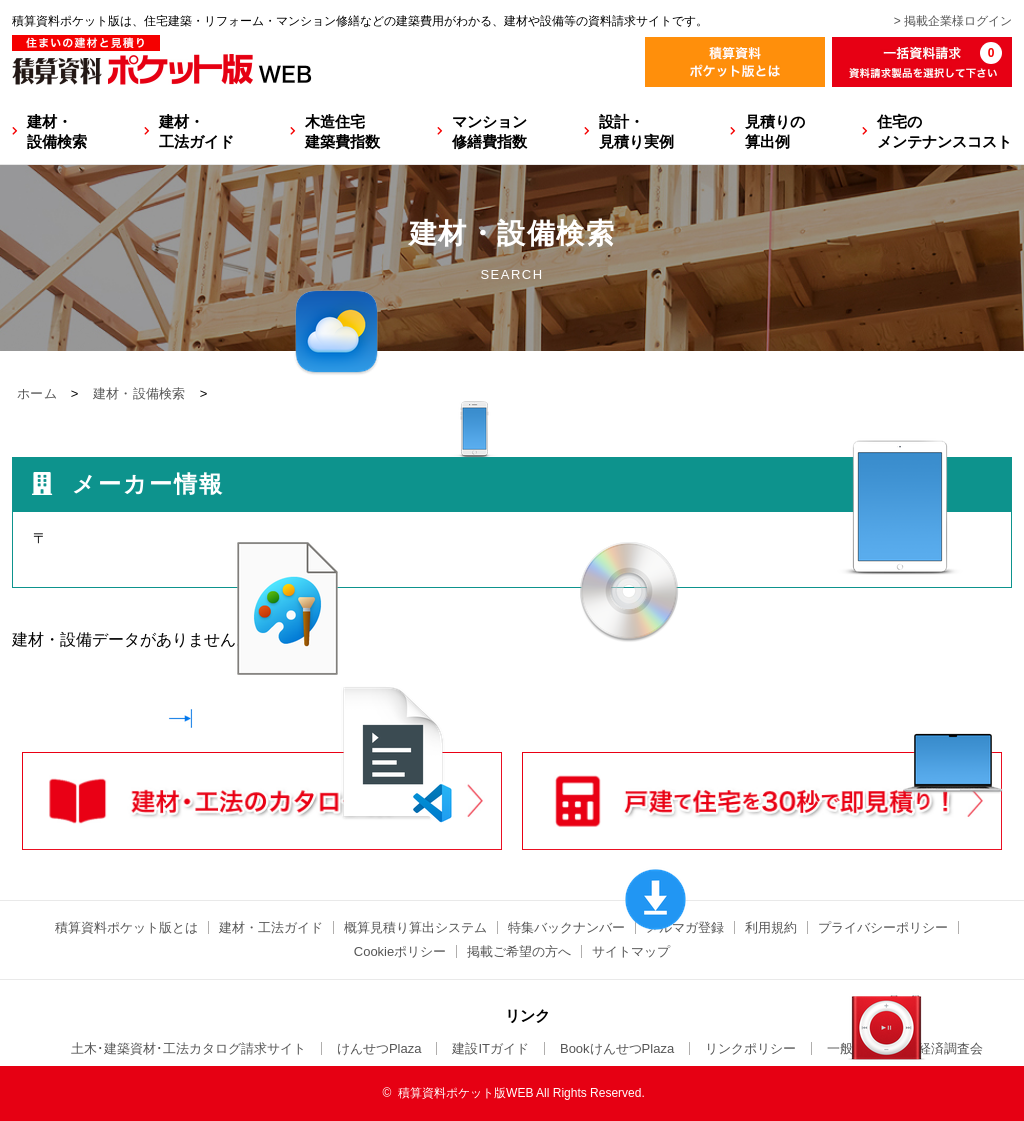 The width and height of the screenshot is (1024, 1121). I want to click on indicates a connected iPhone device, so click(474, 429).